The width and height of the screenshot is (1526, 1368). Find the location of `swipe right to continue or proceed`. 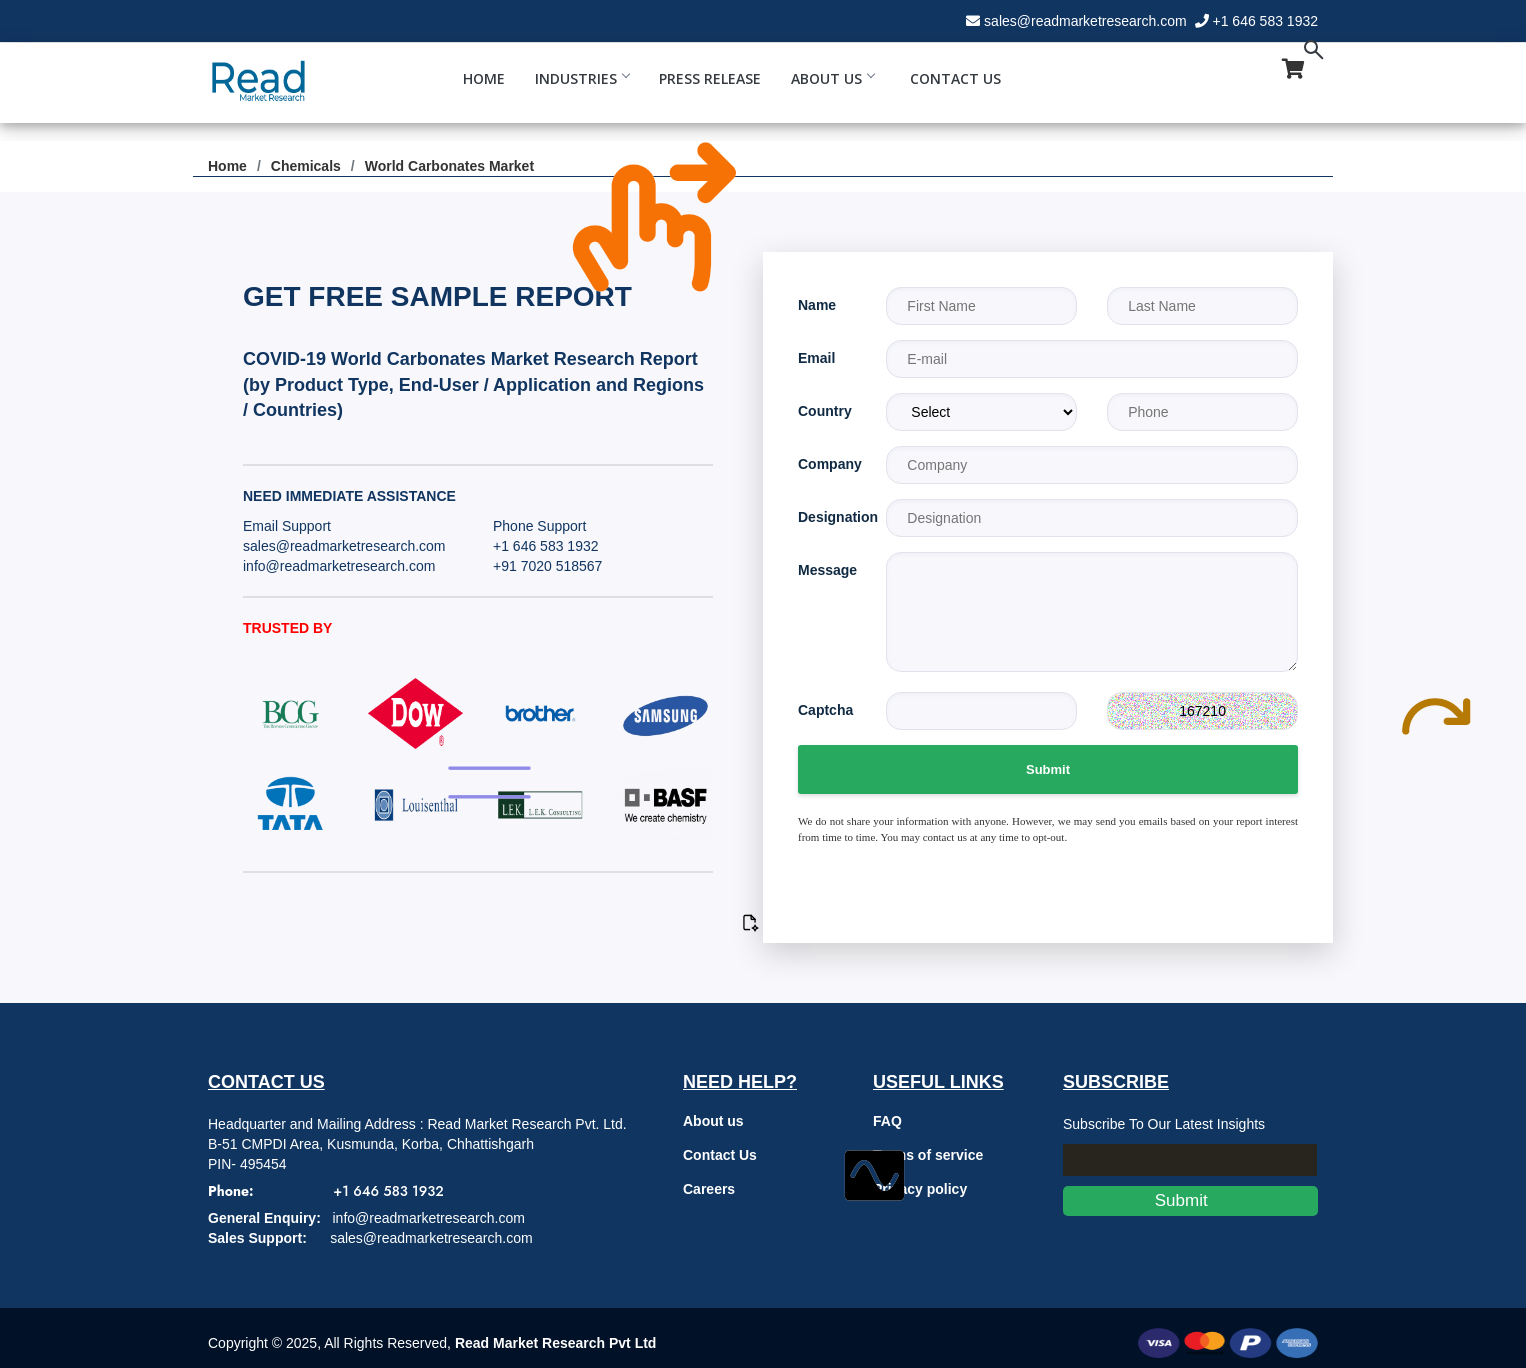

swipe right to continue or proceed is located at coordinates (647, 222).